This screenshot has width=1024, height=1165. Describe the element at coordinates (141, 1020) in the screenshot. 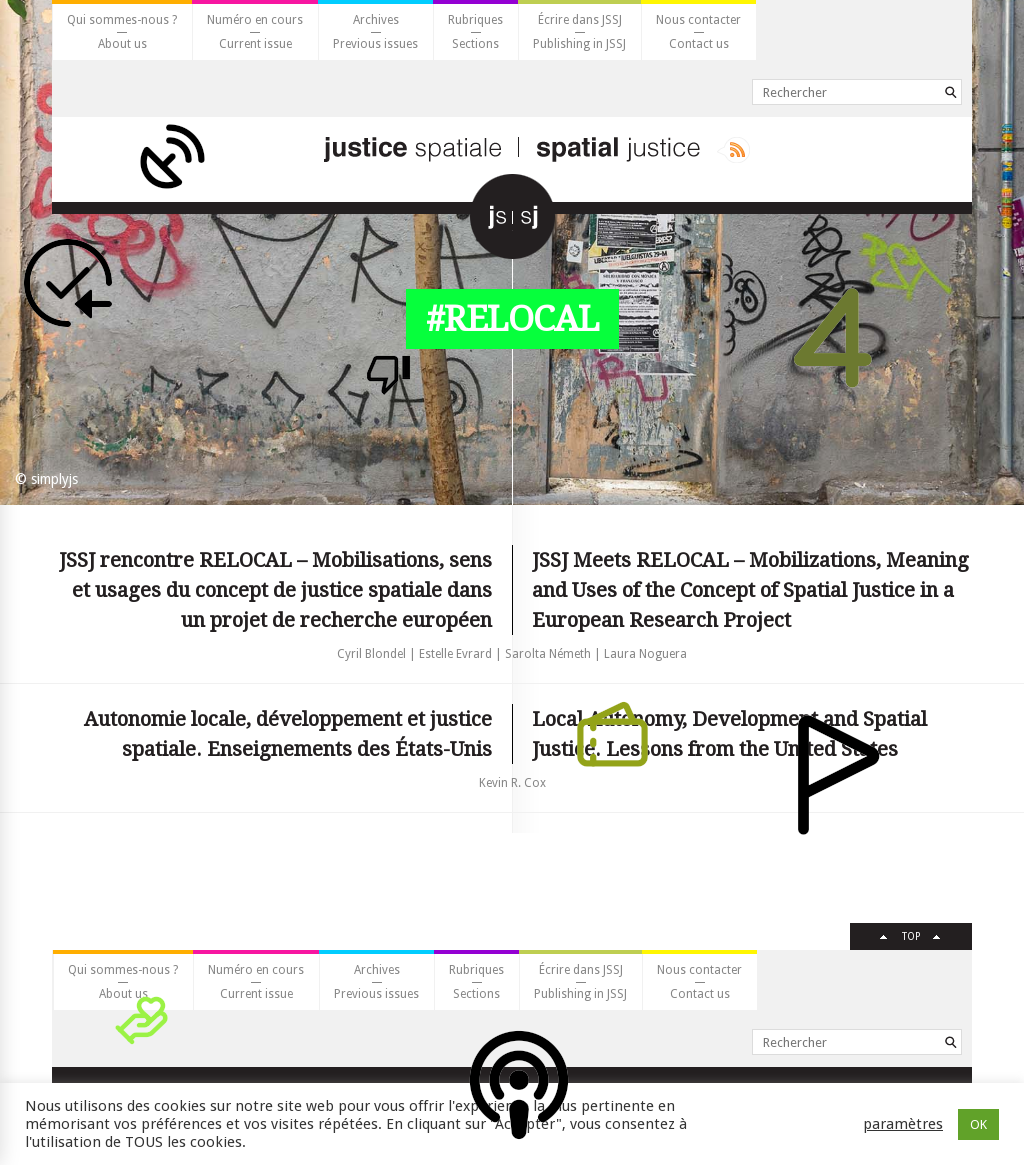

I see `donate or give support` at that location.